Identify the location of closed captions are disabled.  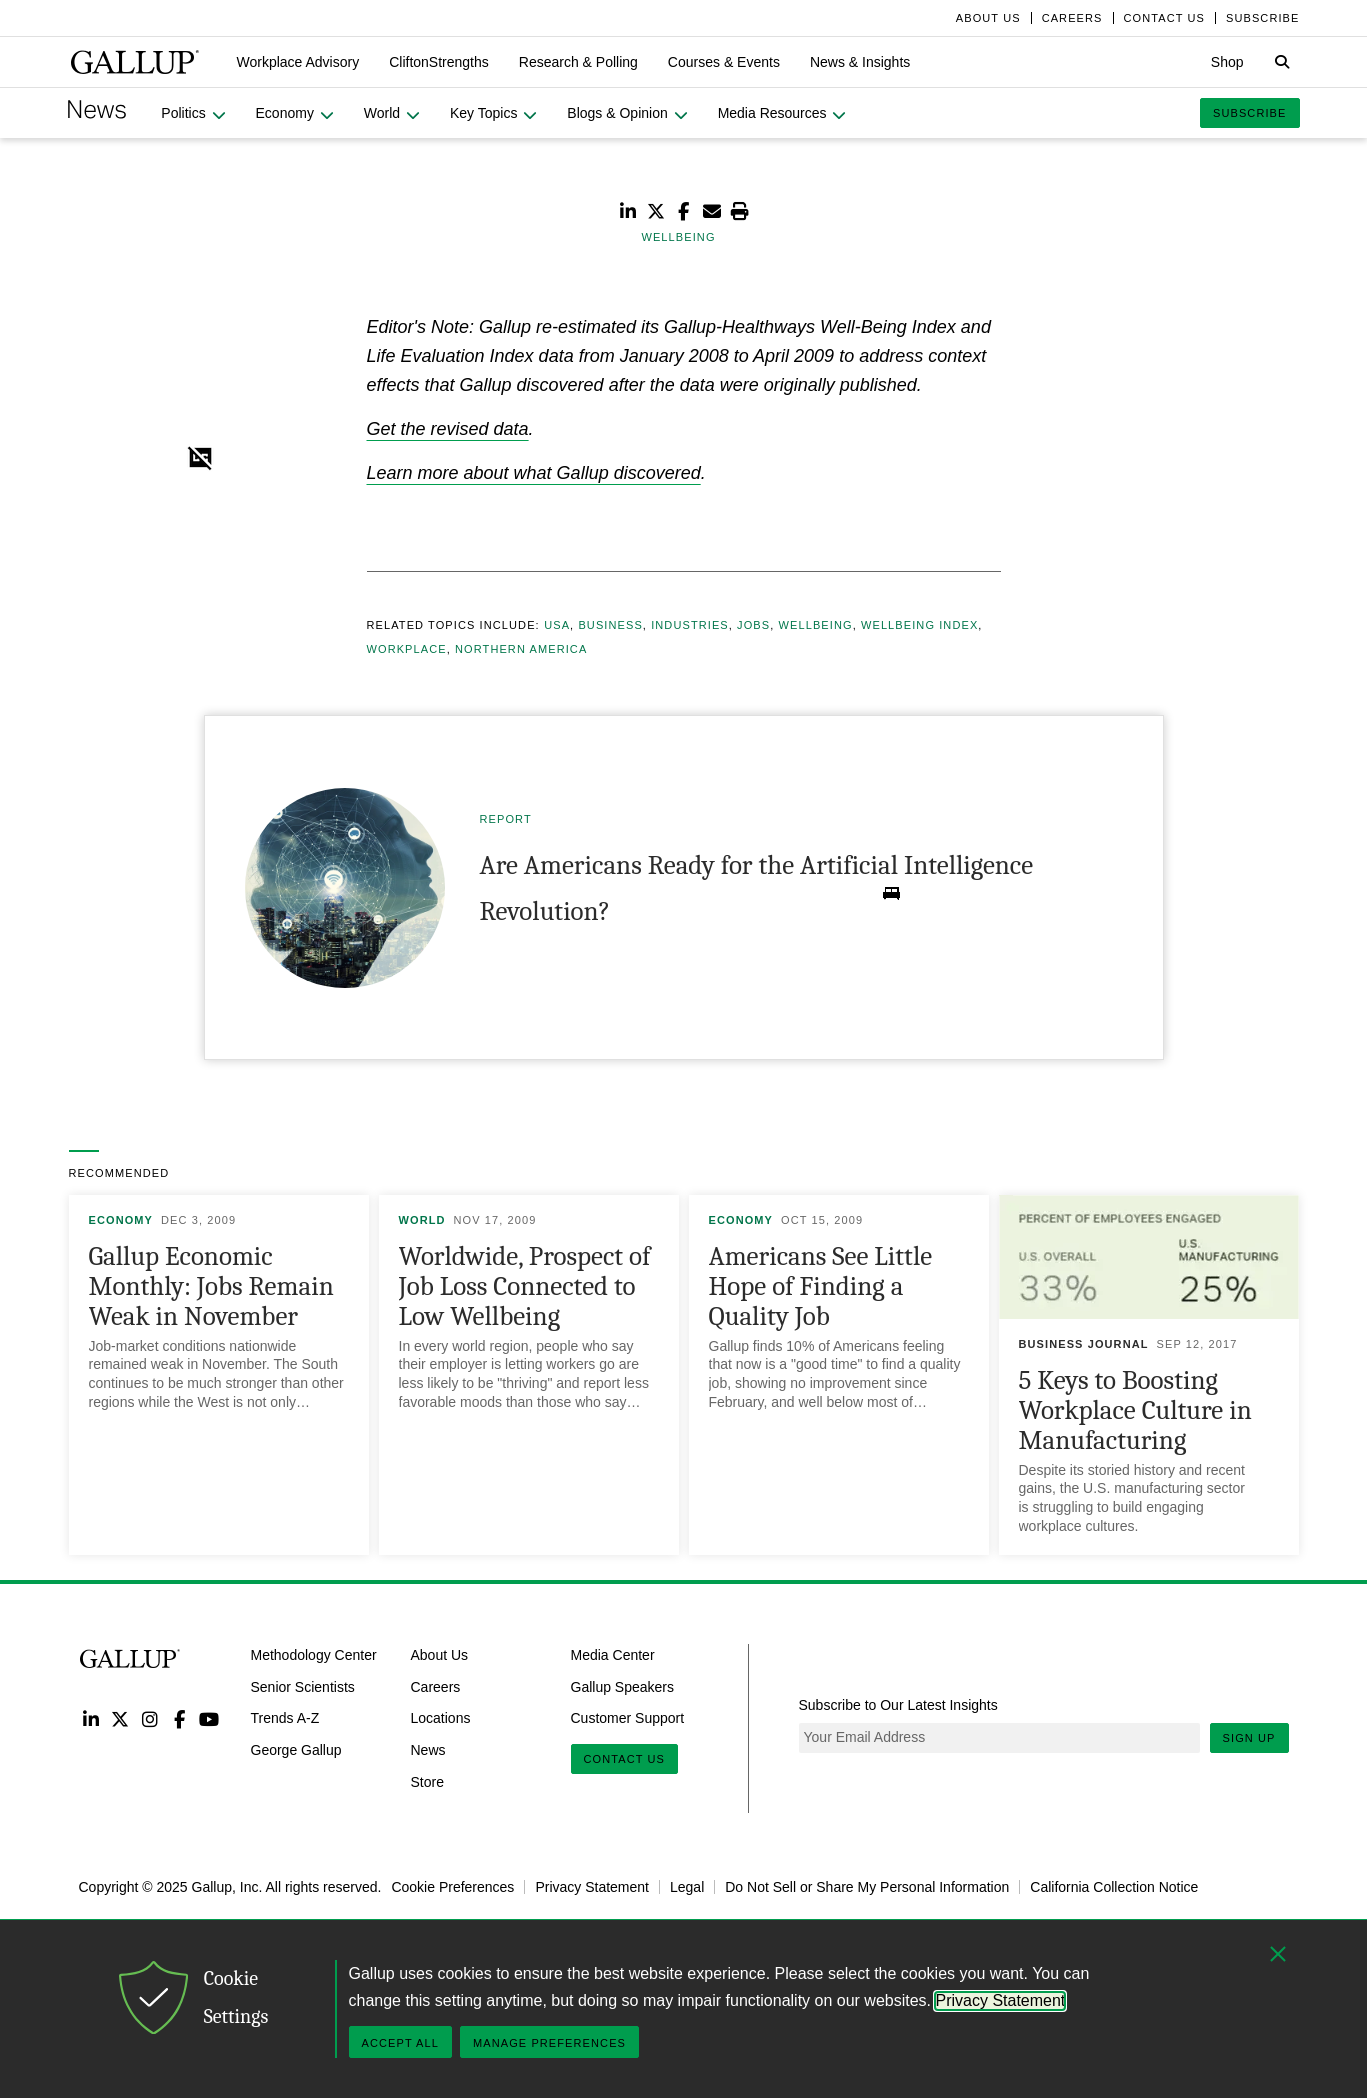
(200, 457).